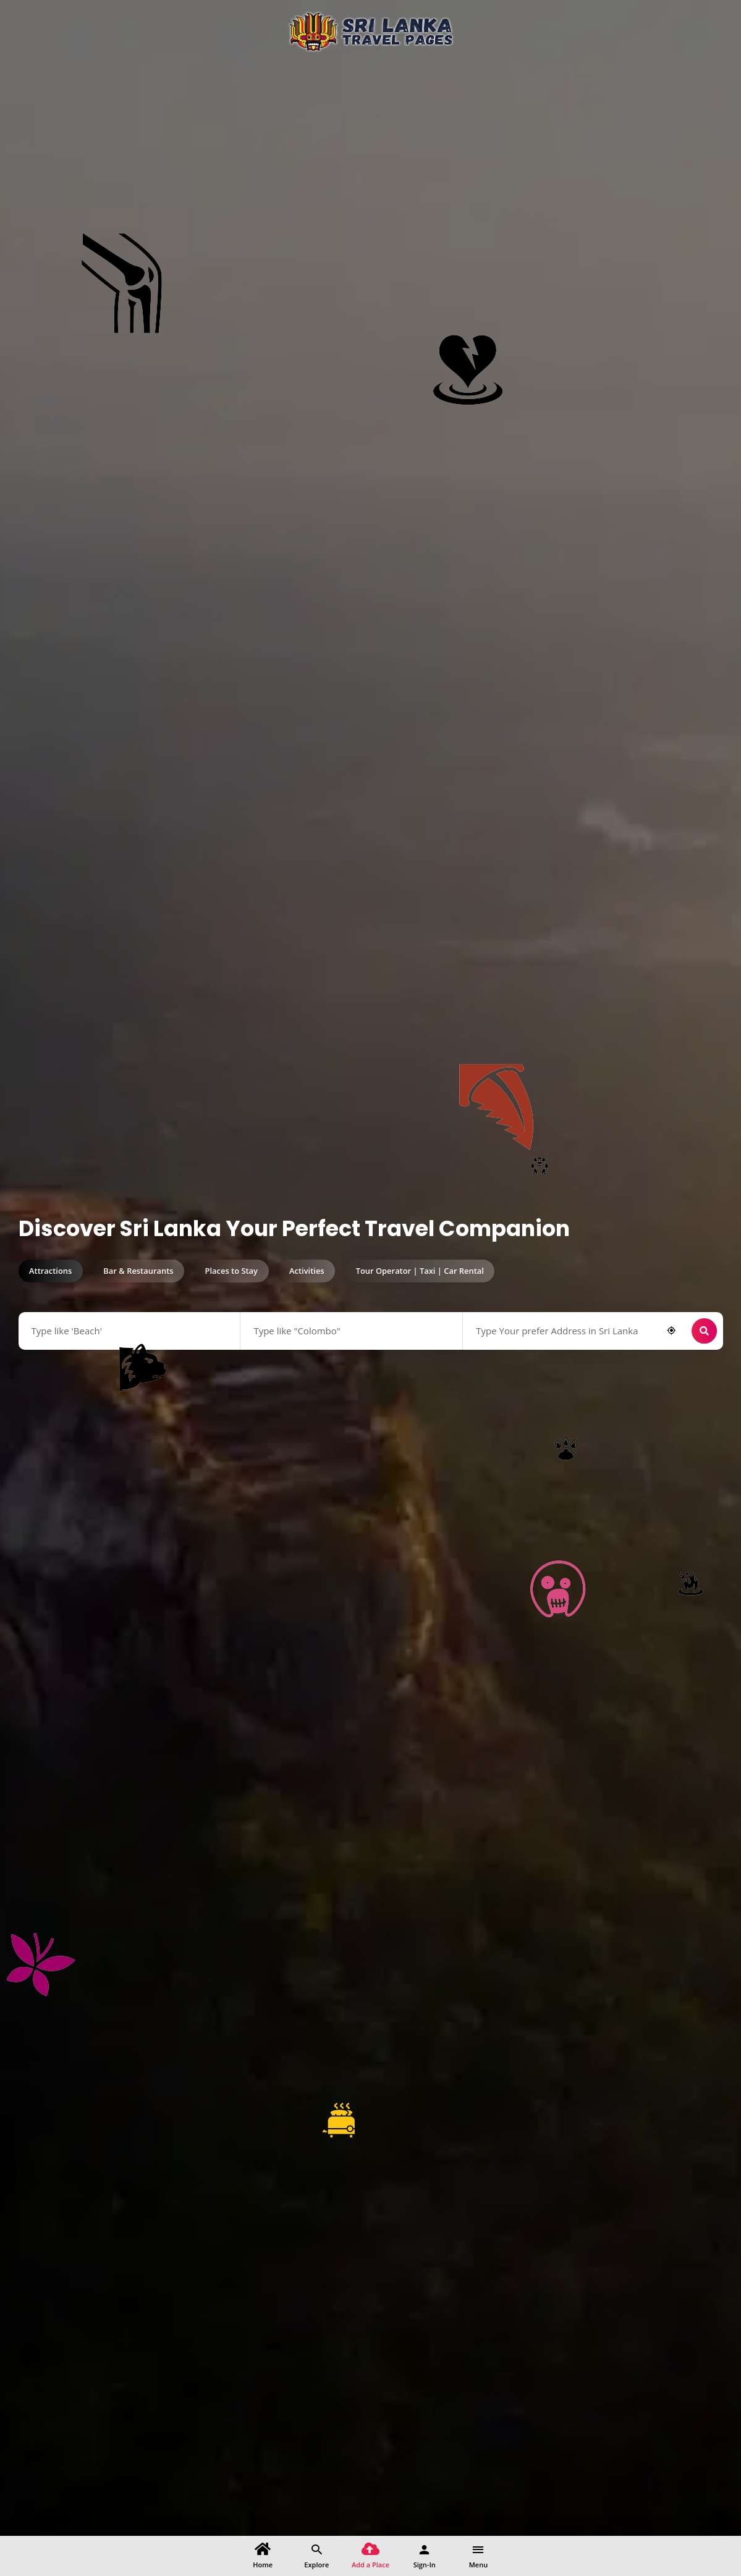 The width and height of the screenshot is (741, 2576). I want to click on indicates a heartbreak or relationship-ending zone in a game, so click(468, 369).